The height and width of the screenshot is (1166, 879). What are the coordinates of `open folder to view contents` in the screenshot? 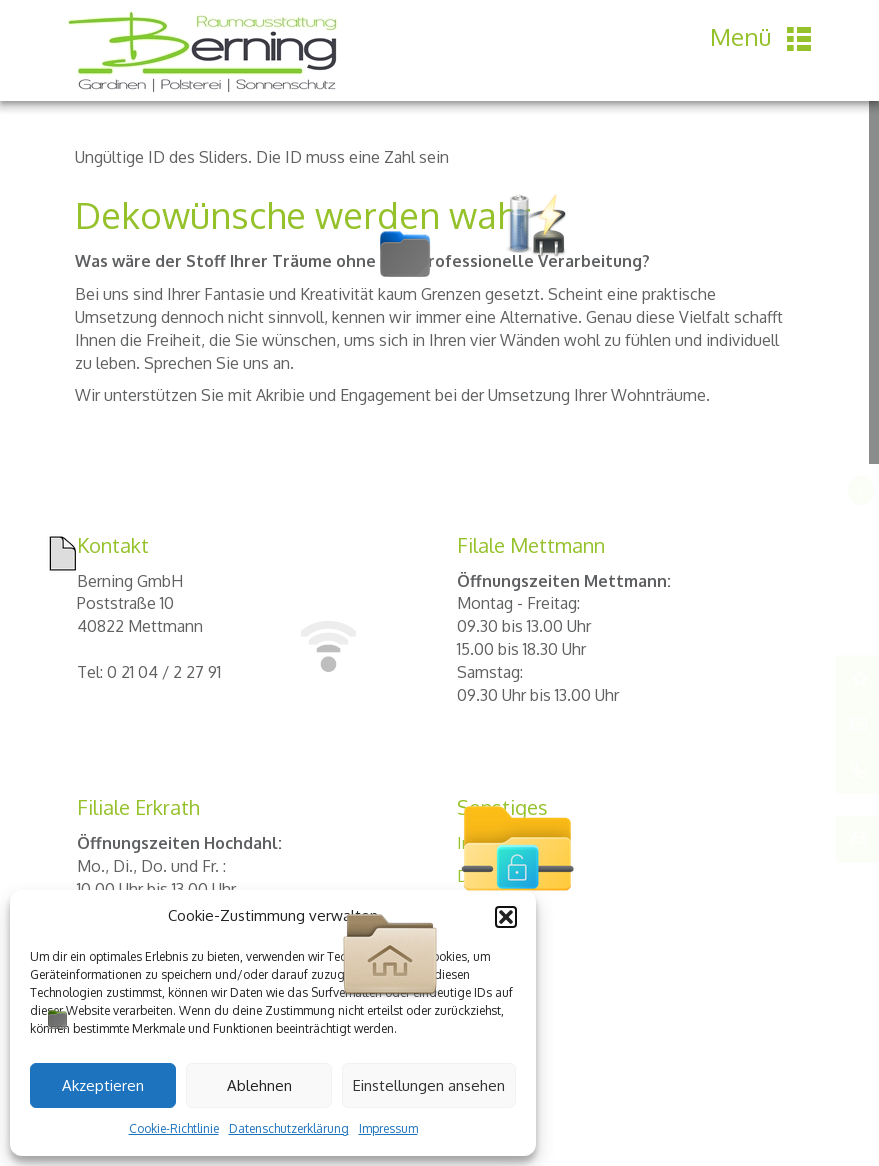 It's located at (405, 254).